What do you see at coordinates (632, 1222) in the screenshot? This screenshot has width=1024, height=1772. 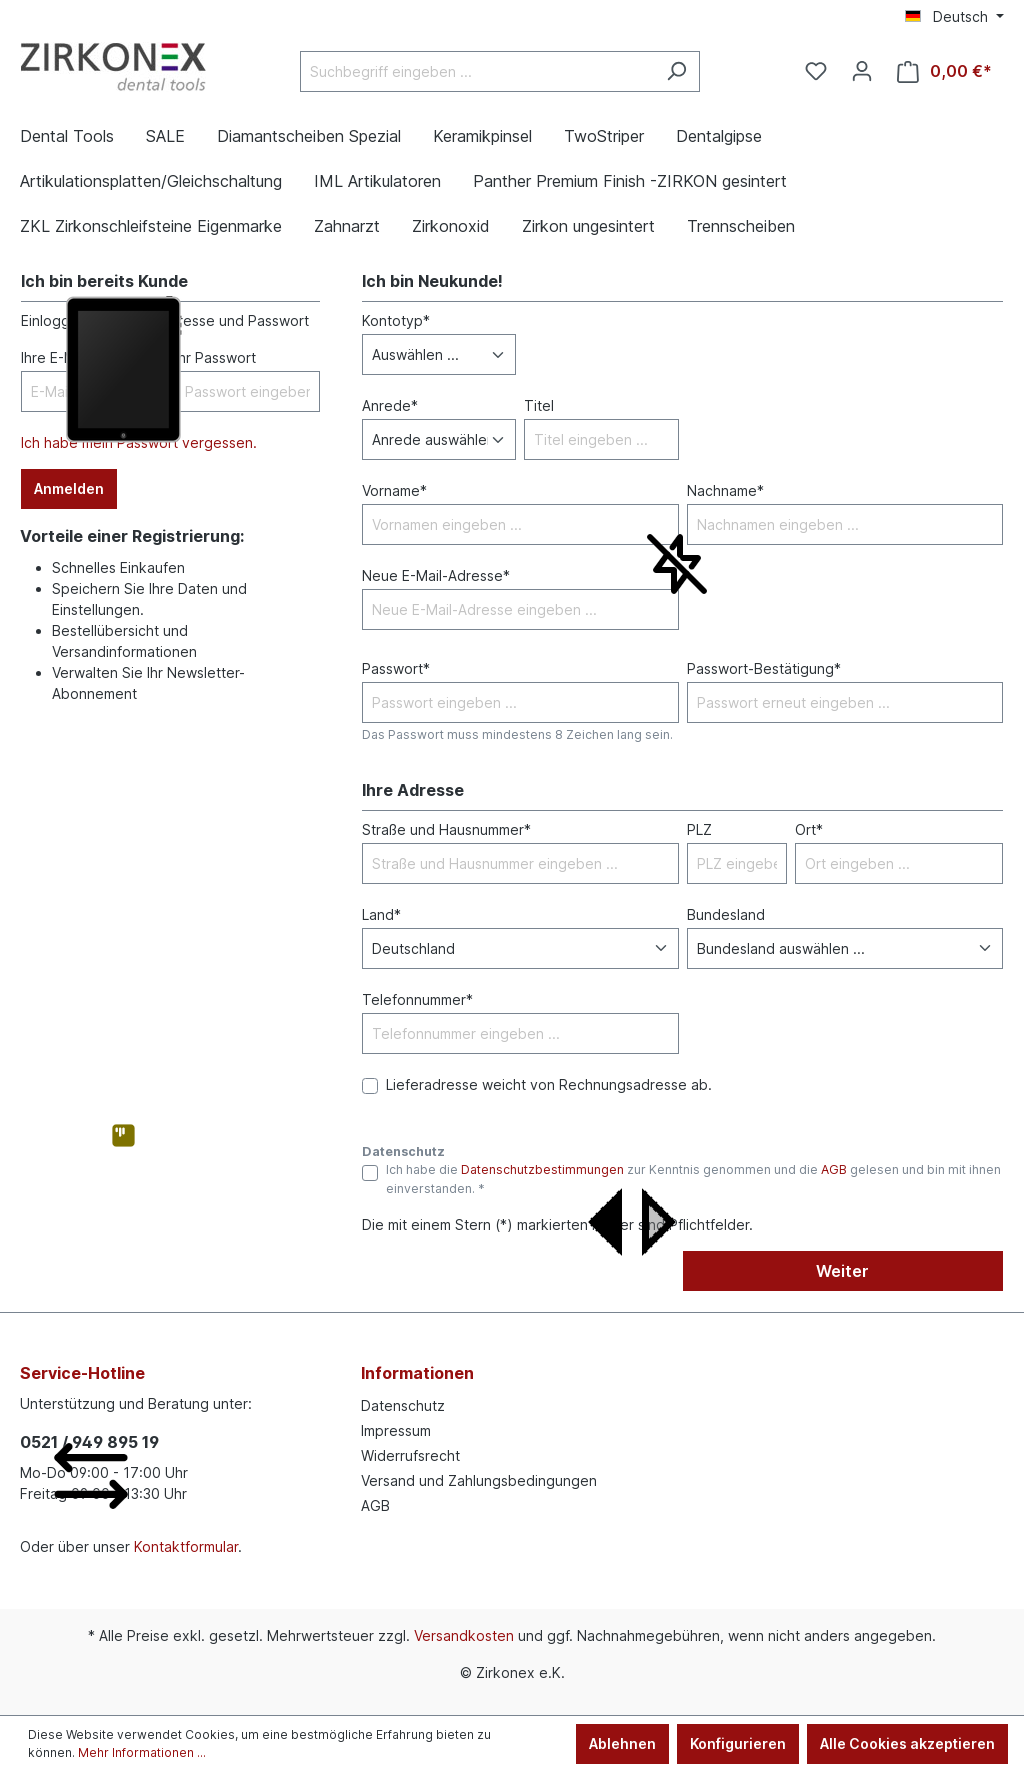 I see `switch to the right panel or view` at bounding box center [632, 1222].